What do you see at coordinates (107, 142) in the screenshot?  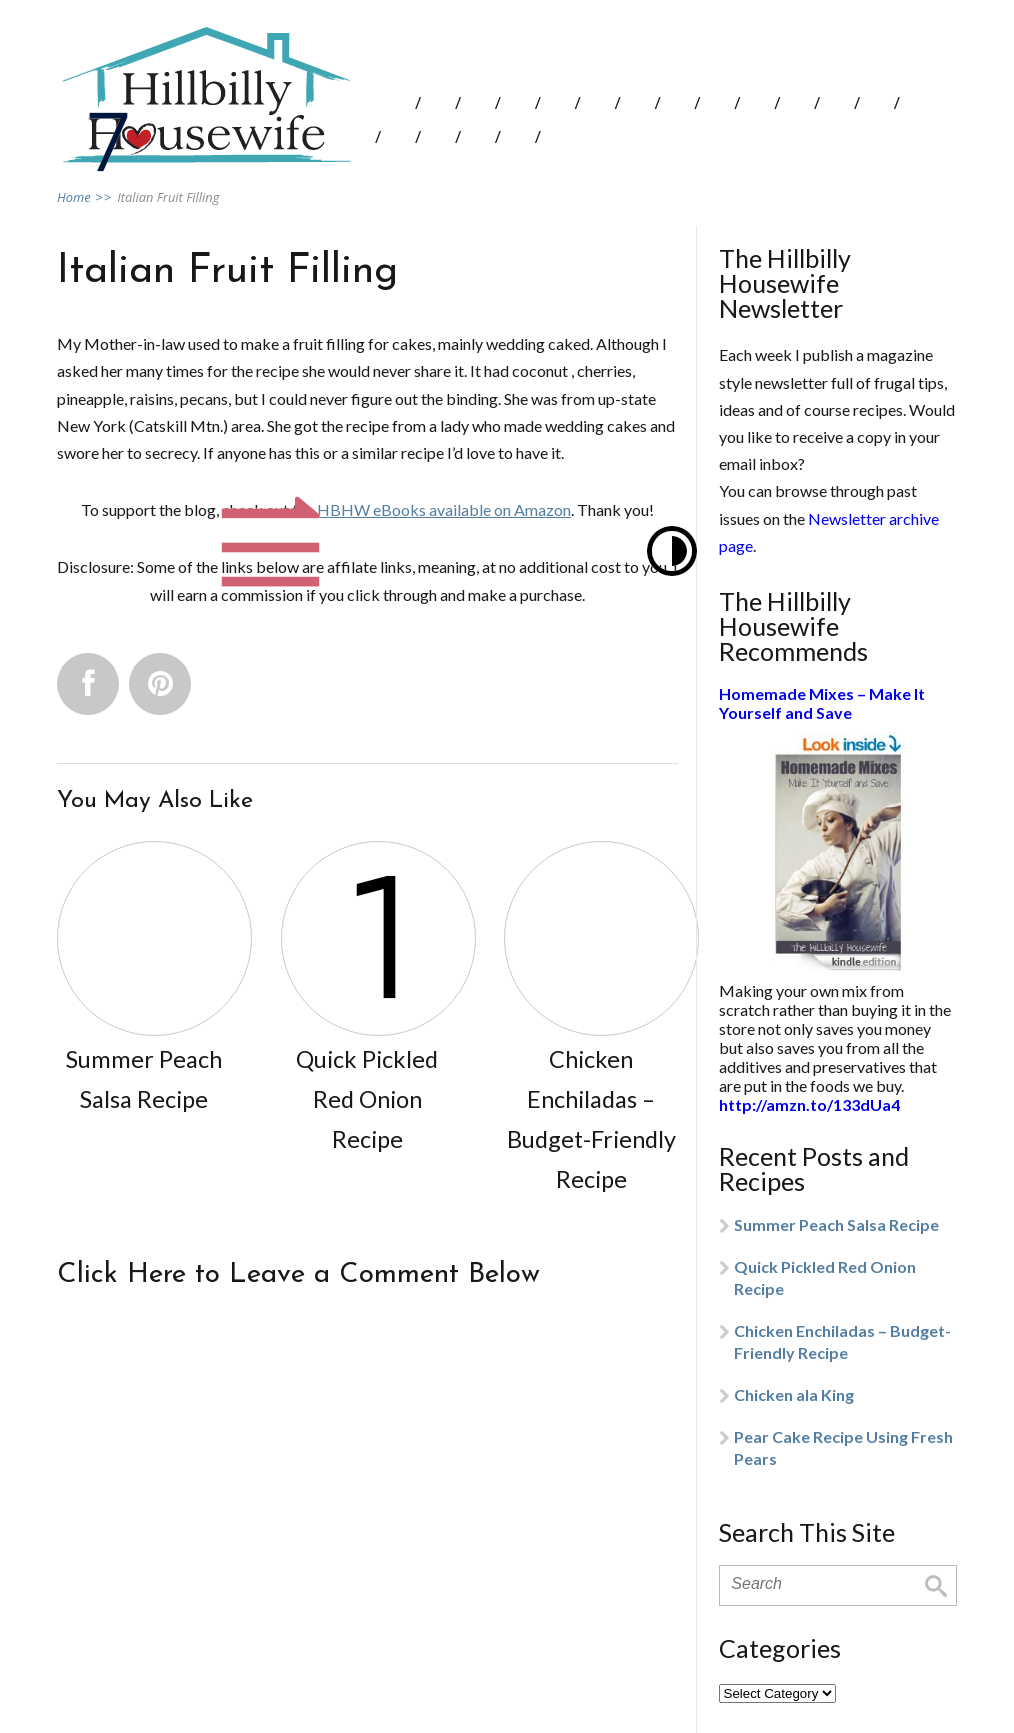 I see `select or insert the number 7` at bounding box center [107, 142].